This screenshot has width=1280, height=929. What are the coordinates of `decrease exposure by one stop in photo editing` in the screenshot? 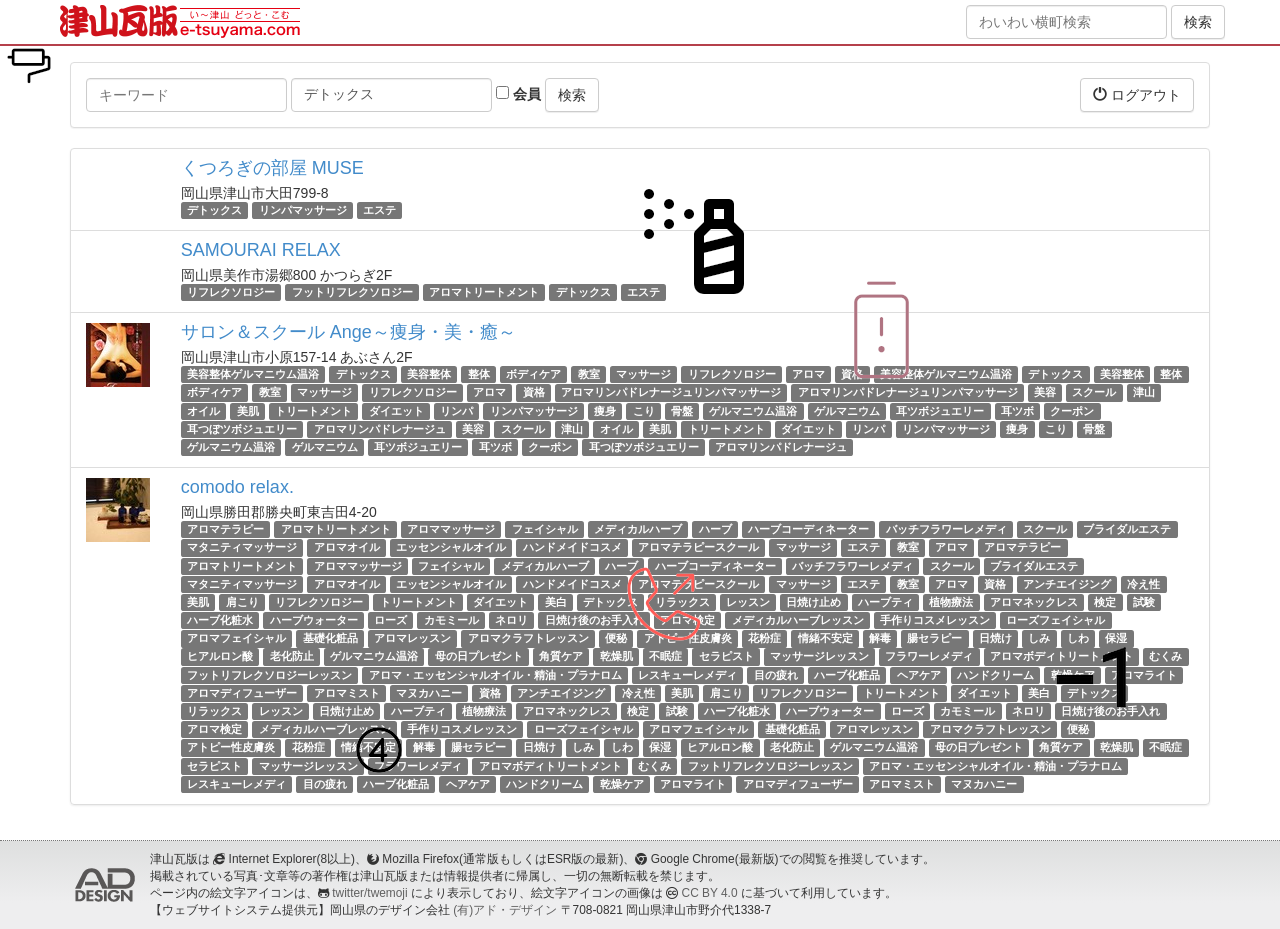 It's located at (1093, 679).